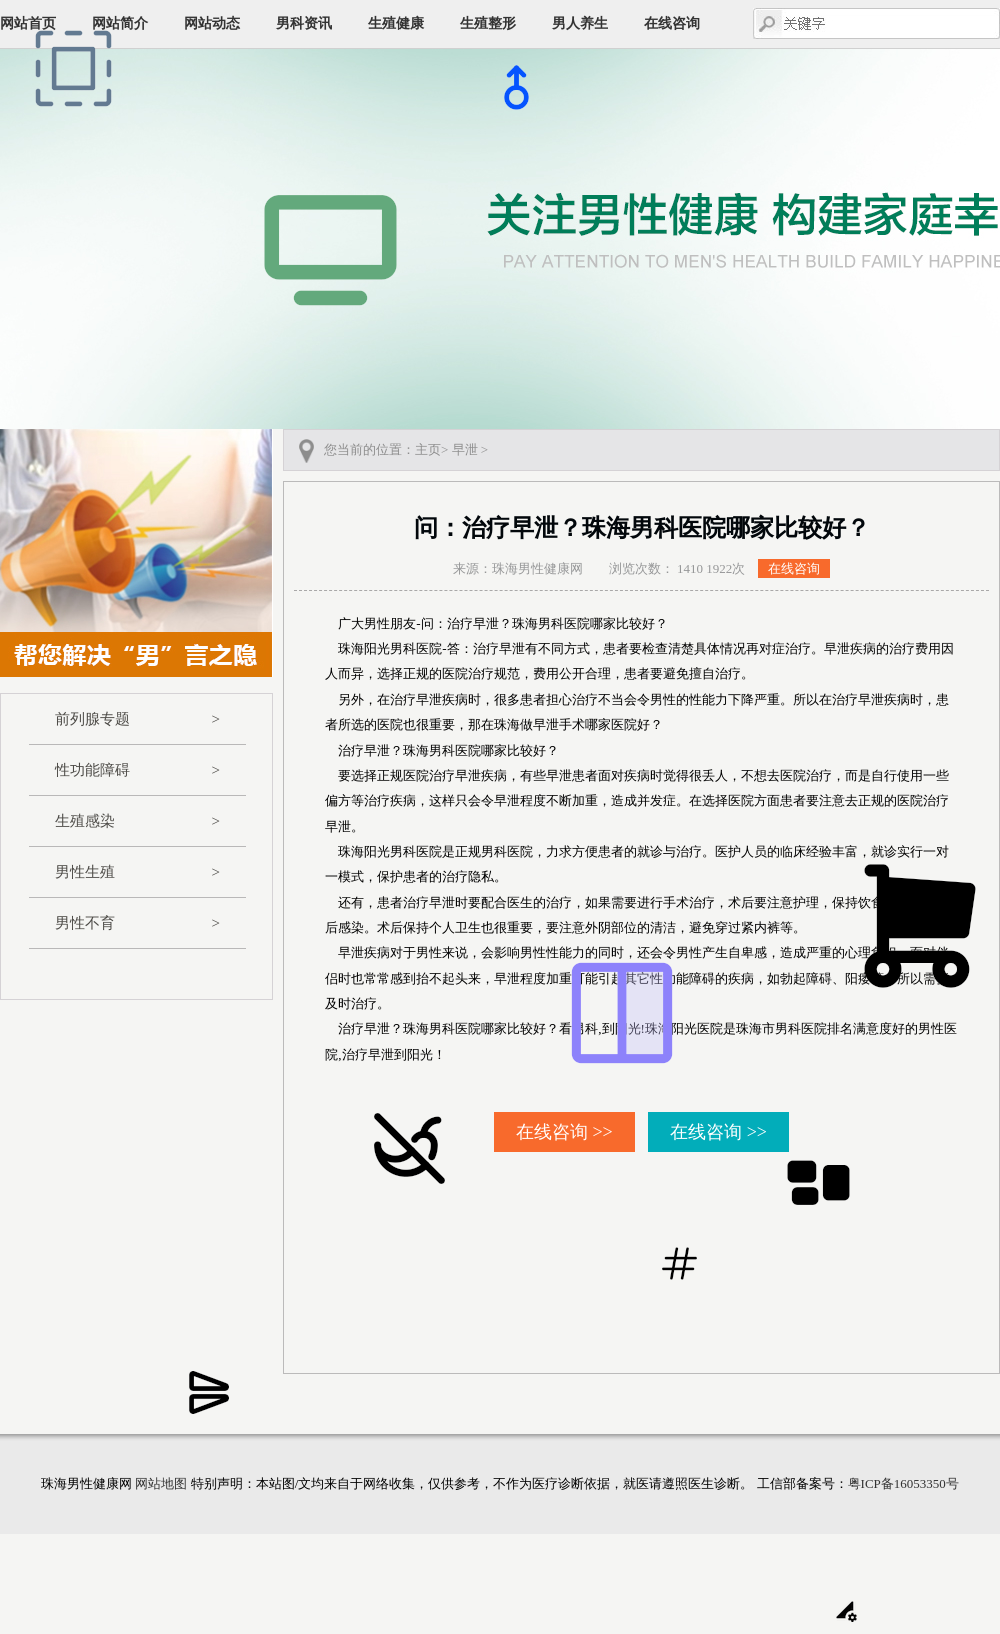  Describe the element at coordinates (818, 1180) in the screenshot. I see `view grouped elements or components` at that location.